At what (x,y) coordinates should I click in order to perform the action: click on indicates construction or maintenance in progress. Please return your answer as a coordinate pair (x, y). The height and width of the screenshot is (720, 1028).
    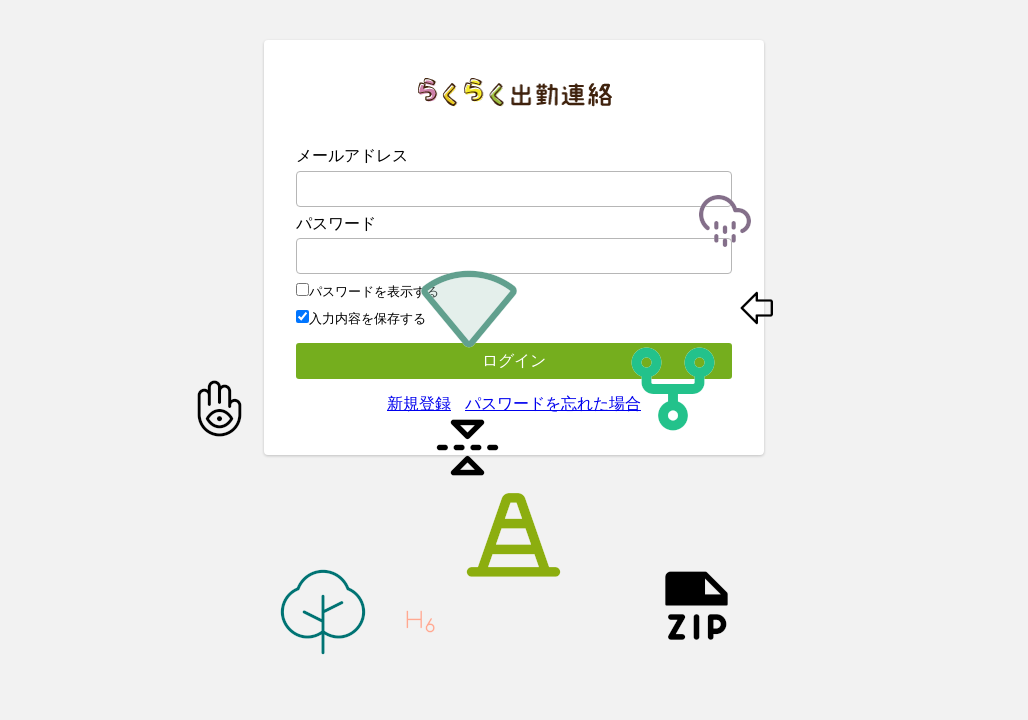
    Looking at the image, I should click on (513, 536).